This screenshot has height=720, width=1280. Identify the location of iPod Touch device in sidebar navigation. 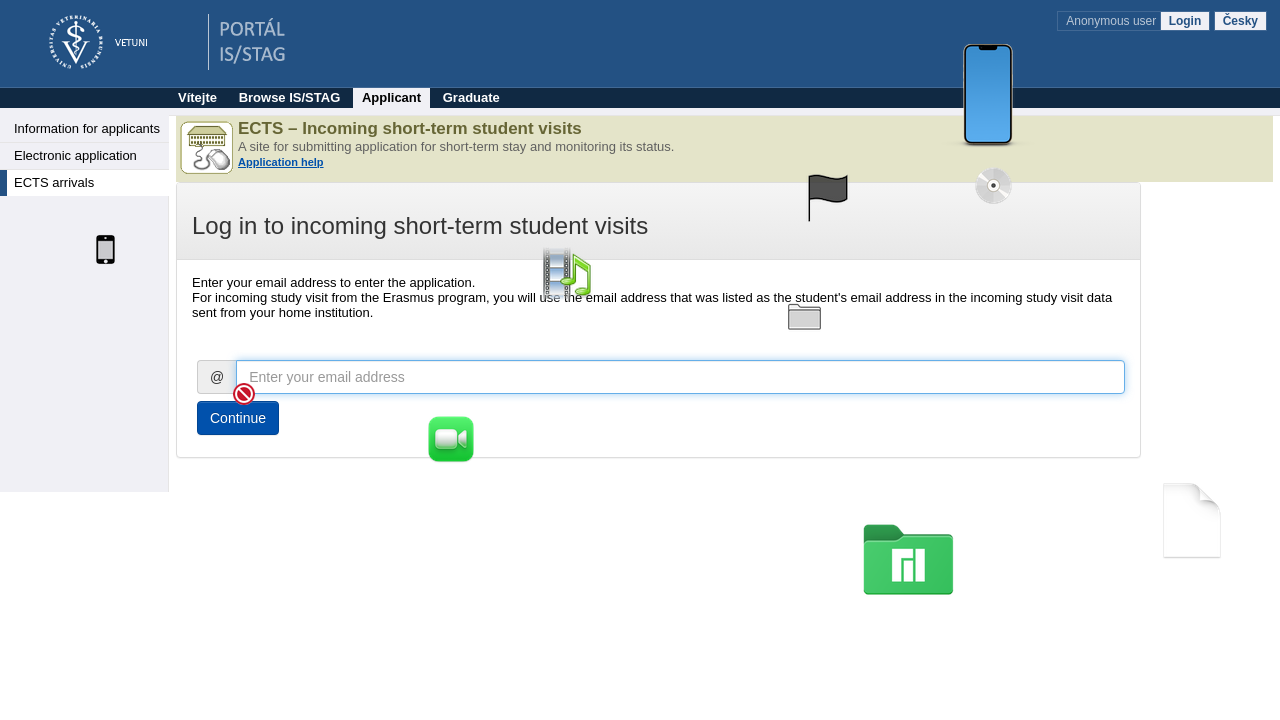
(105, 249).